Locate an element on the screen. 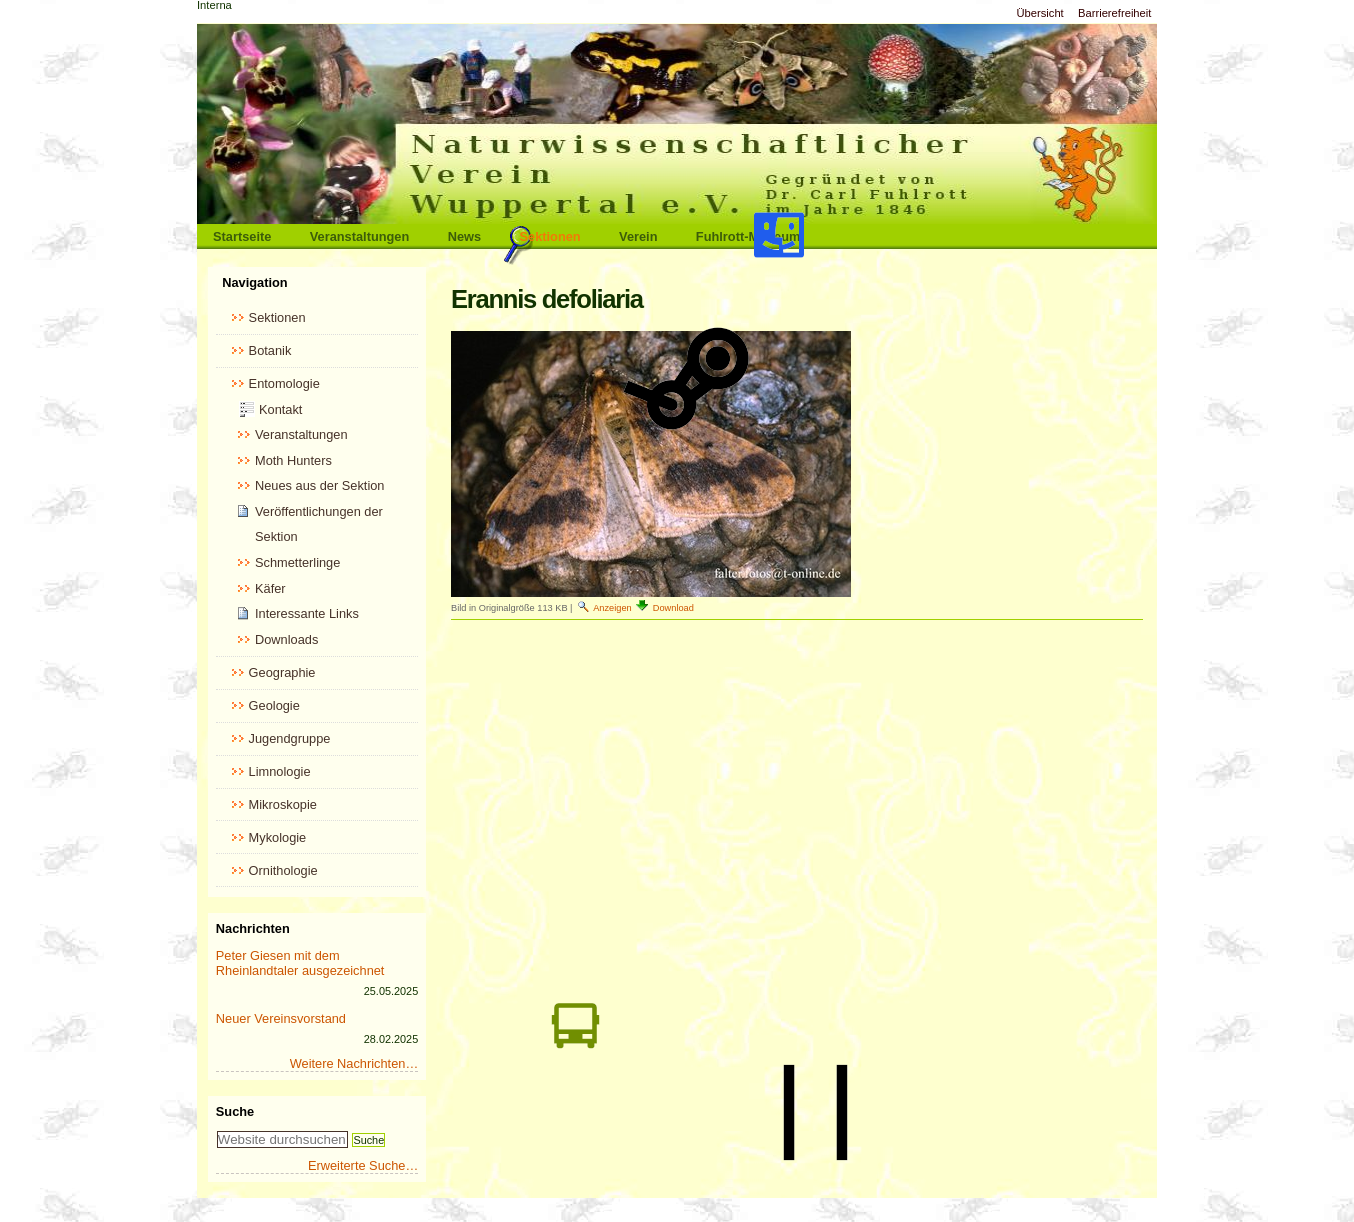 The height and width of the screenshot is (1222, 1354). pause media playback is located at coordinates (815, 1112).